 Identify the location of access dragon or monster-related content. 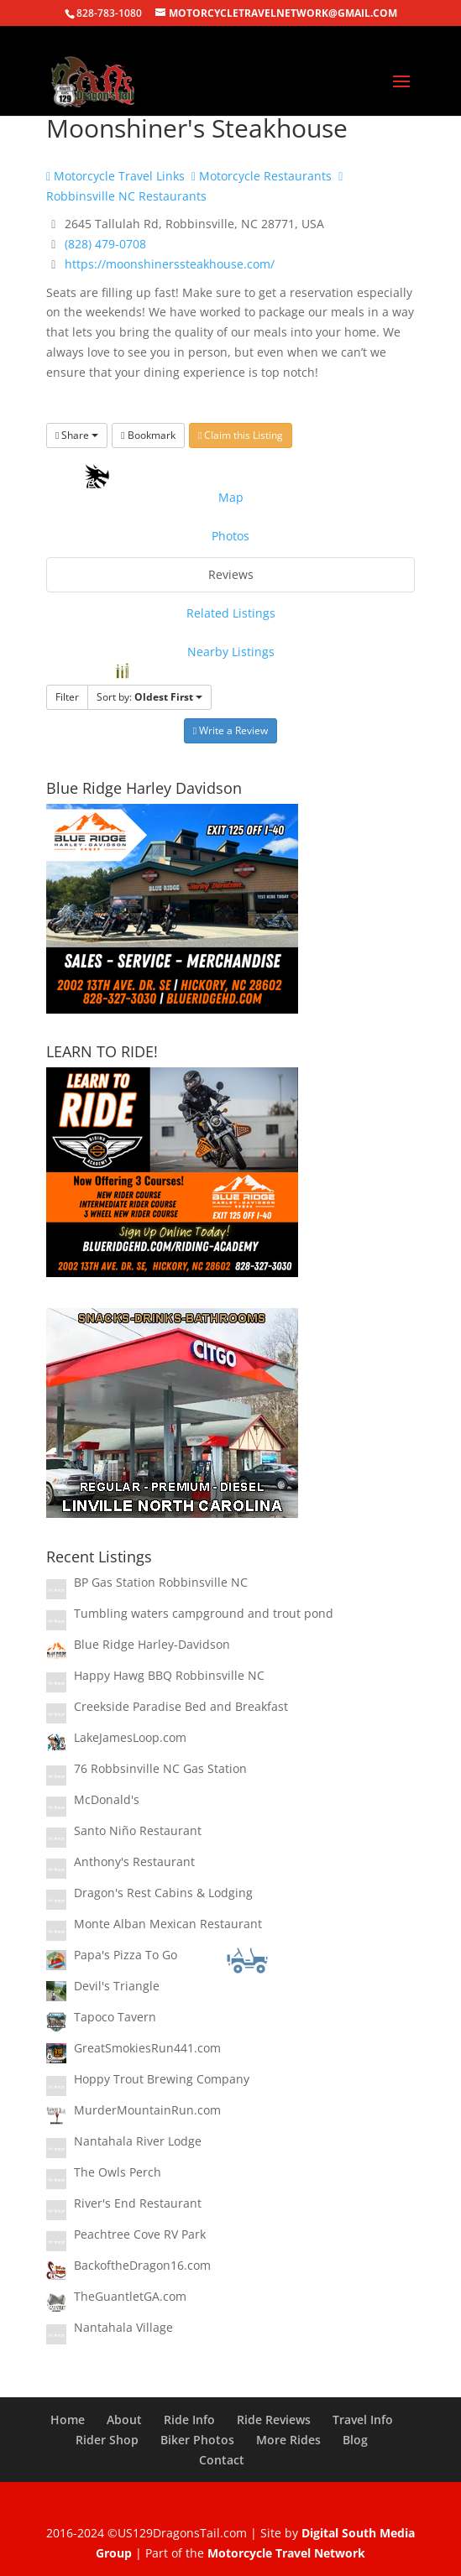
(97, 476).